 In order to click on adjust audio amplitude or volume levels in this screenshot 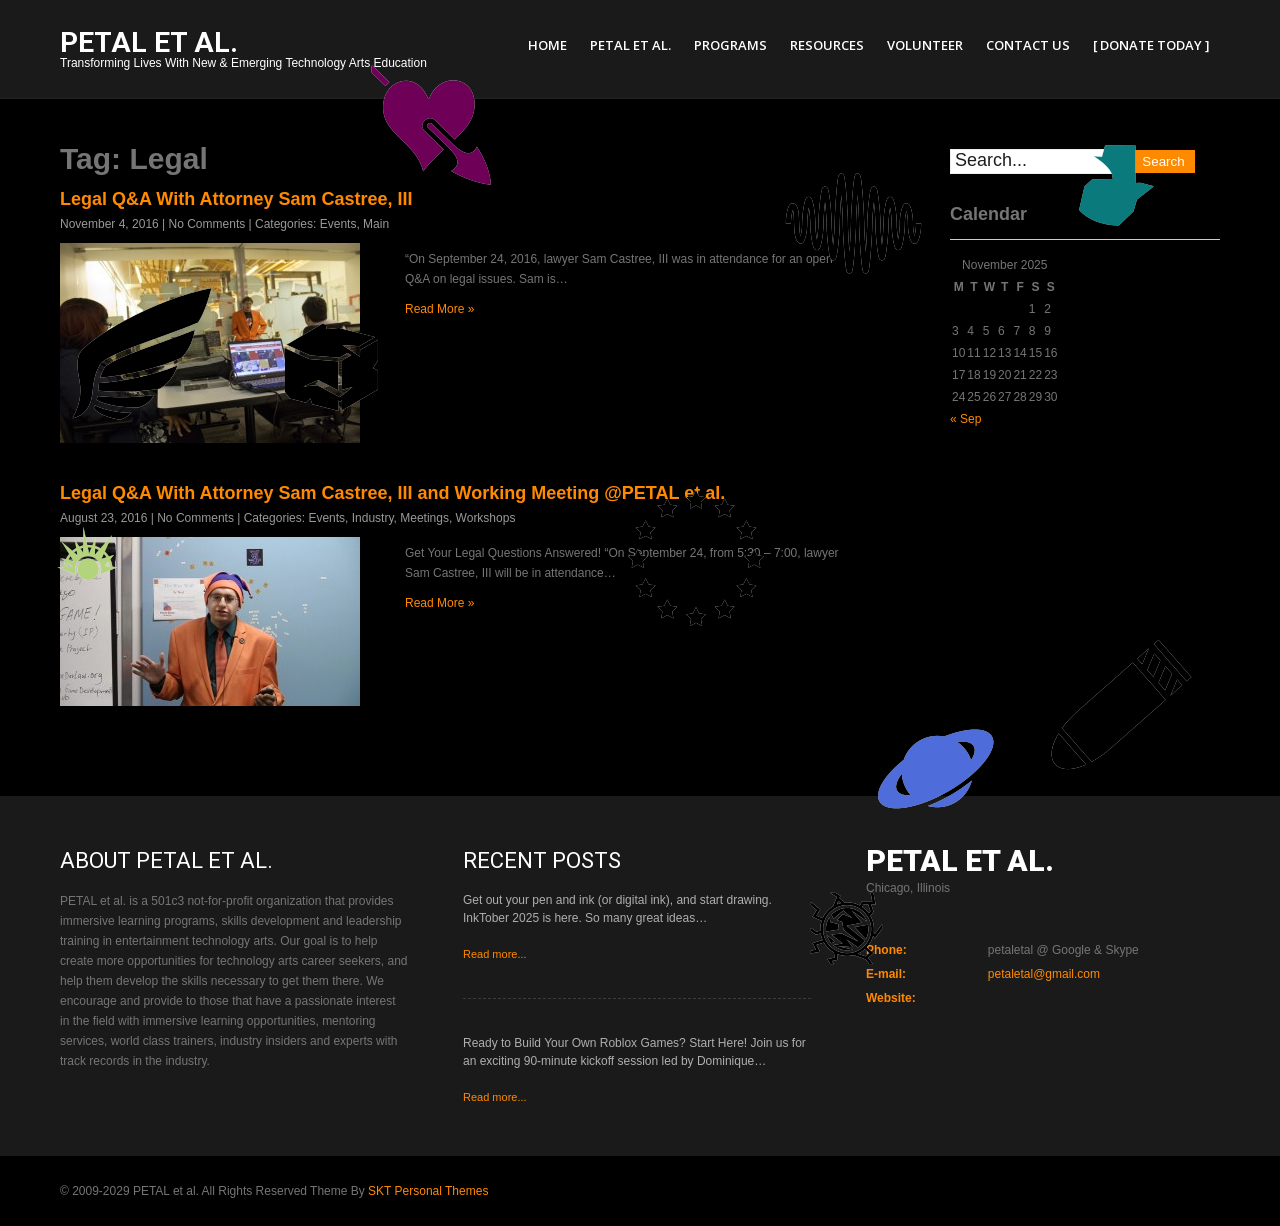, I will do `click(853, 223)`.